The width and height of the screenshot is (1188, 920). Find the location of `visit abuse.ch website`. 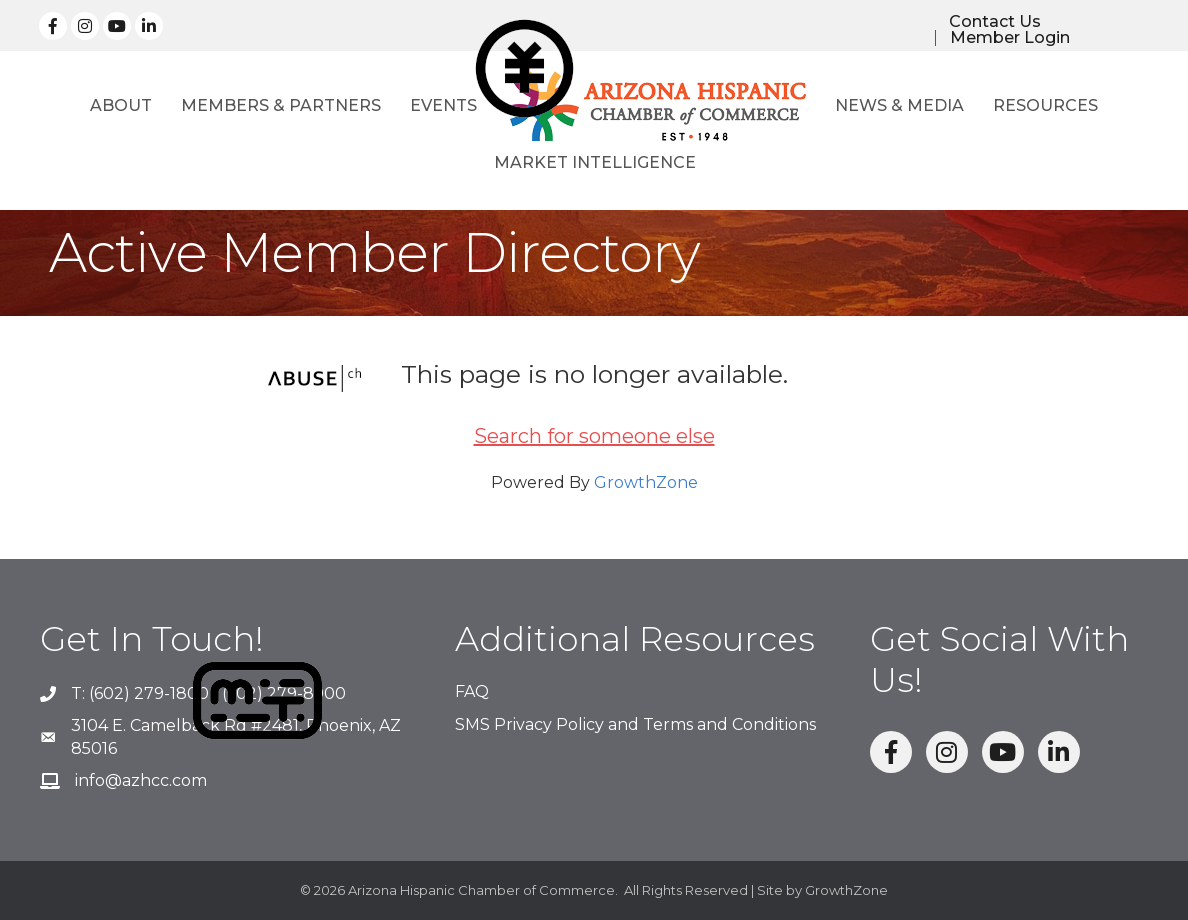

visit abuse.ch website is located at coordinates (314, 378).